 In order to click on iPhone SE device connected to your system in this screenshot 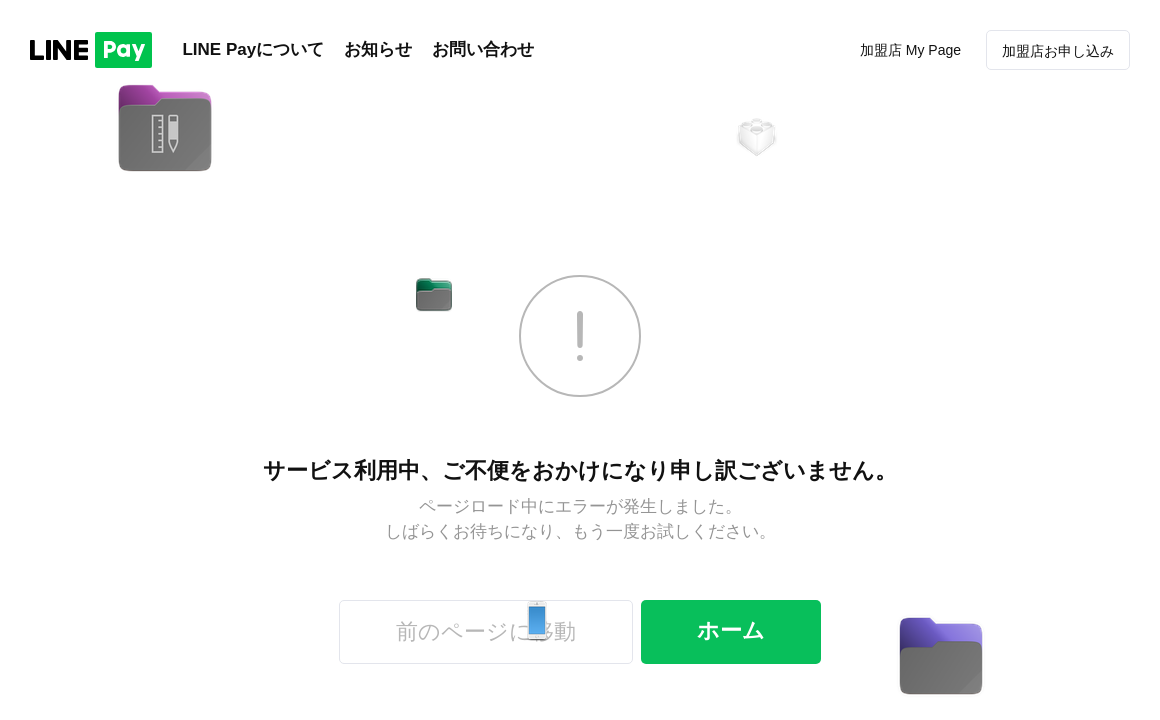, I will do `click(537, 621)`.